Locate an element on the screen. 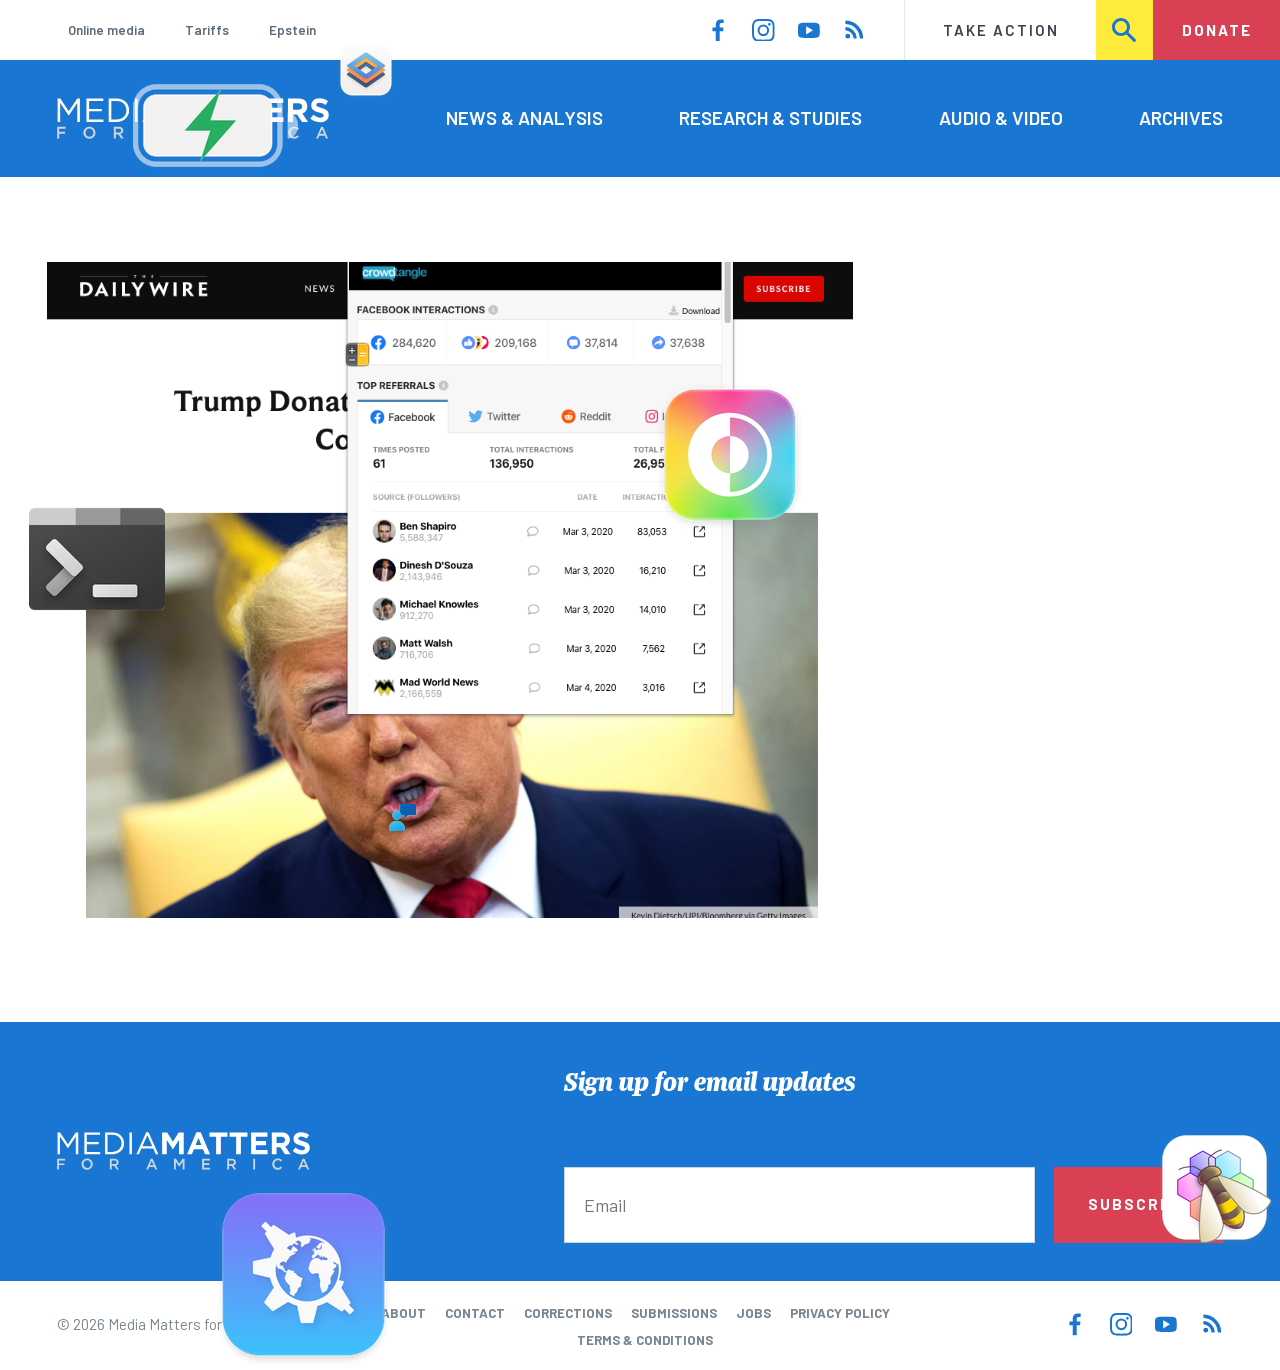 This screenshot has width=1280, height=1370. launch konqueror web browser is located at coordinates (303, 1274).